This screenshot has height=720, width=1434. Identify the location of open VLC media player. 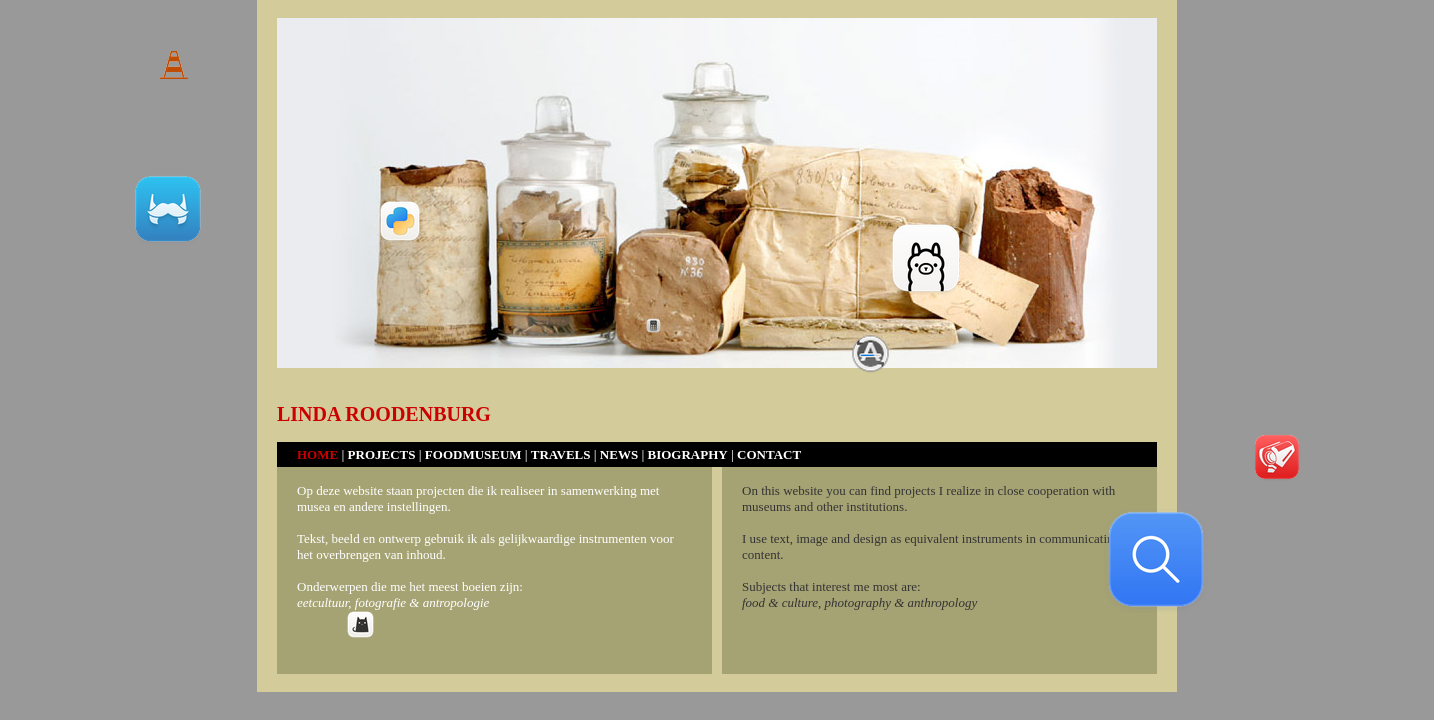
(174, 65).